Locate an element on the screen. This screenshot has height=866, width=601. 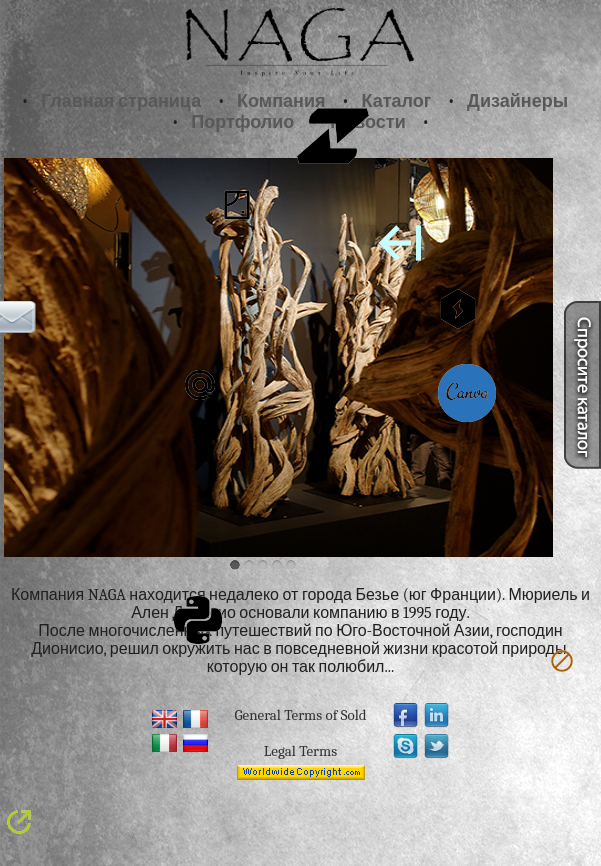
expand panel to the left is located at coordinates (401, 243).